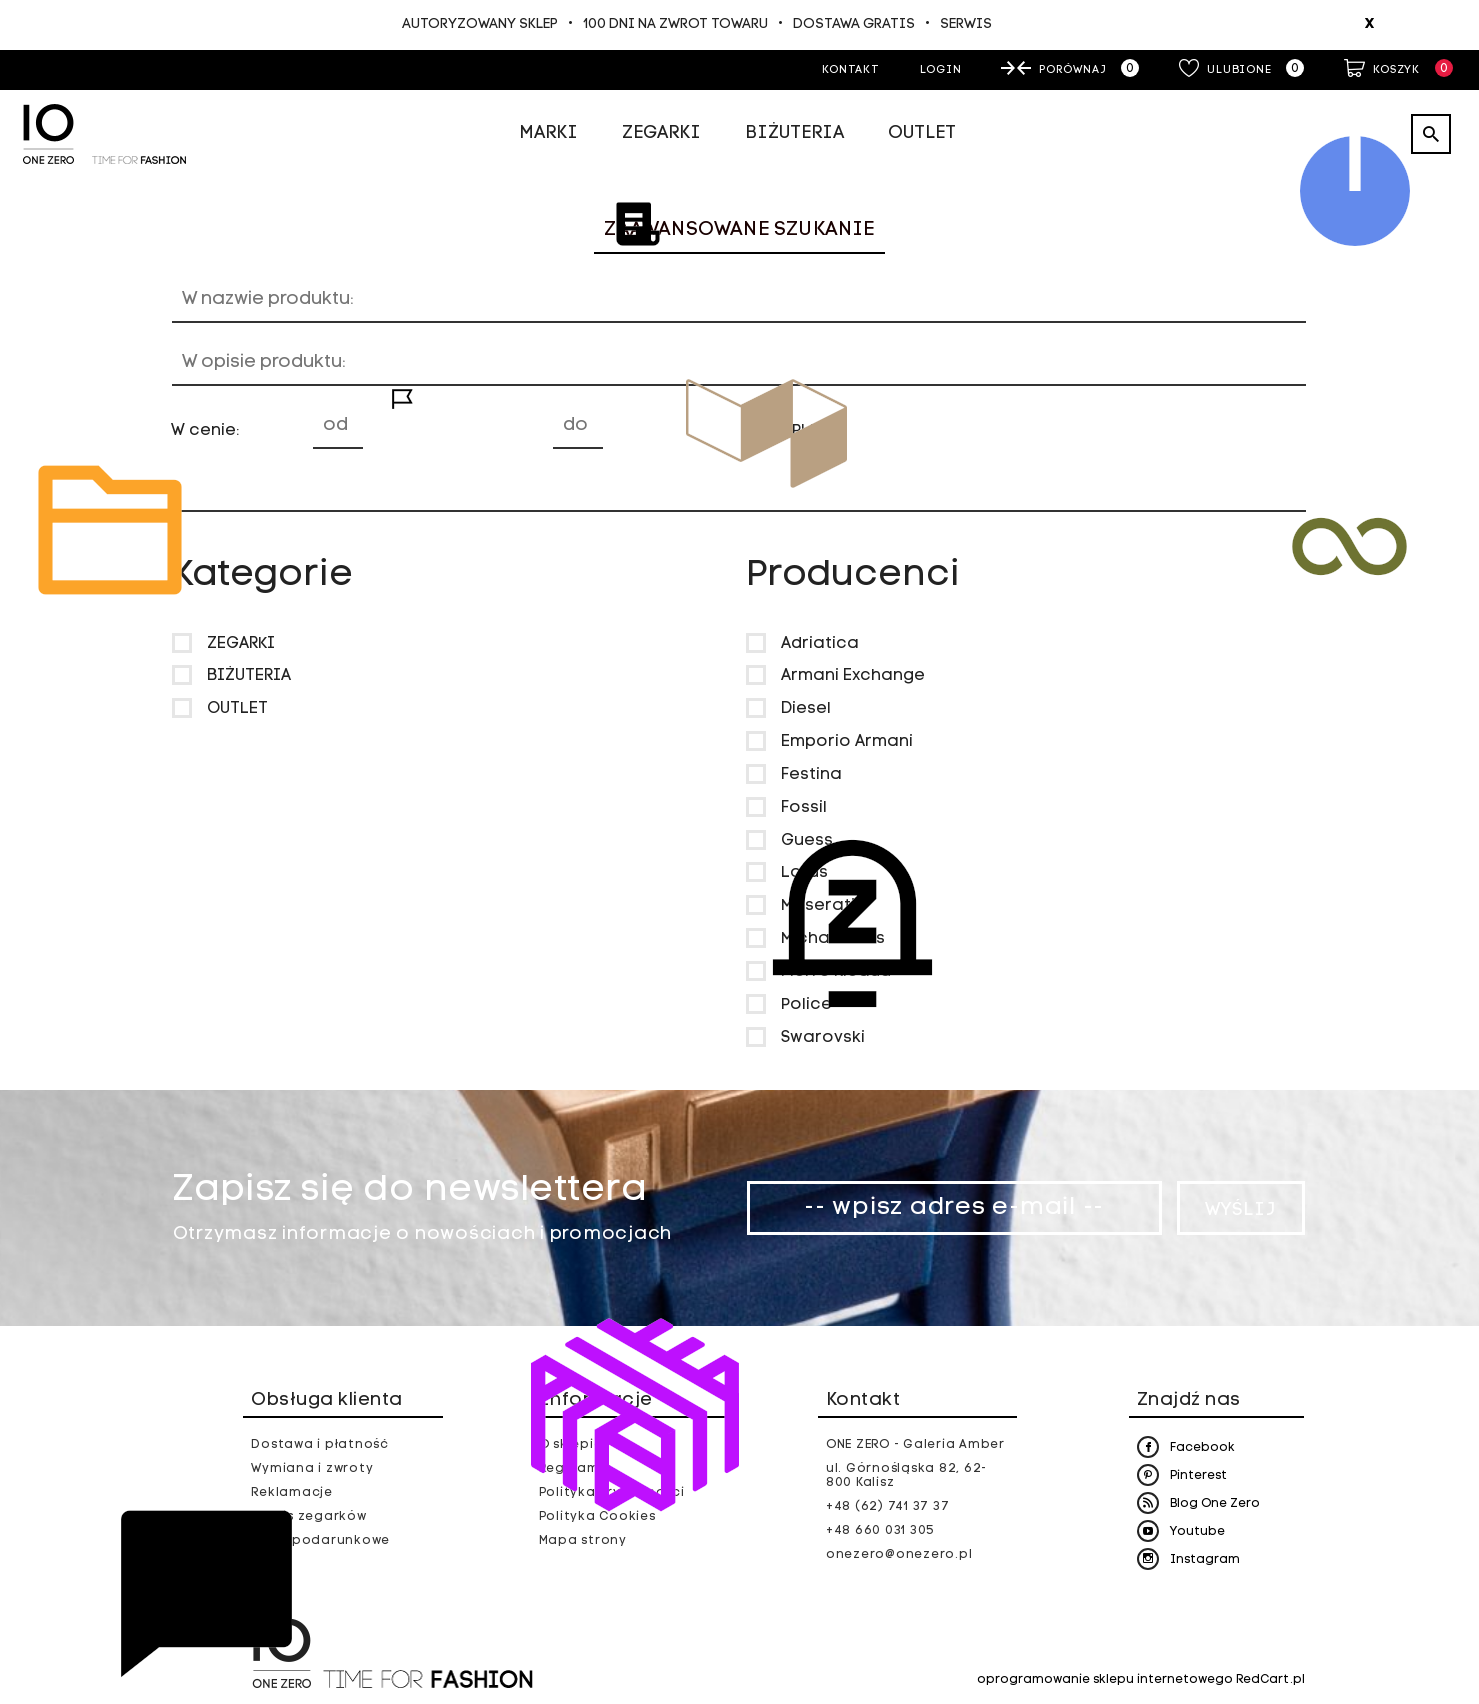  What do you see at coordinates (1349, 546) in the screenshot?
I see `indicates unlimited or infinite content` at bounding box center [1349, 546].